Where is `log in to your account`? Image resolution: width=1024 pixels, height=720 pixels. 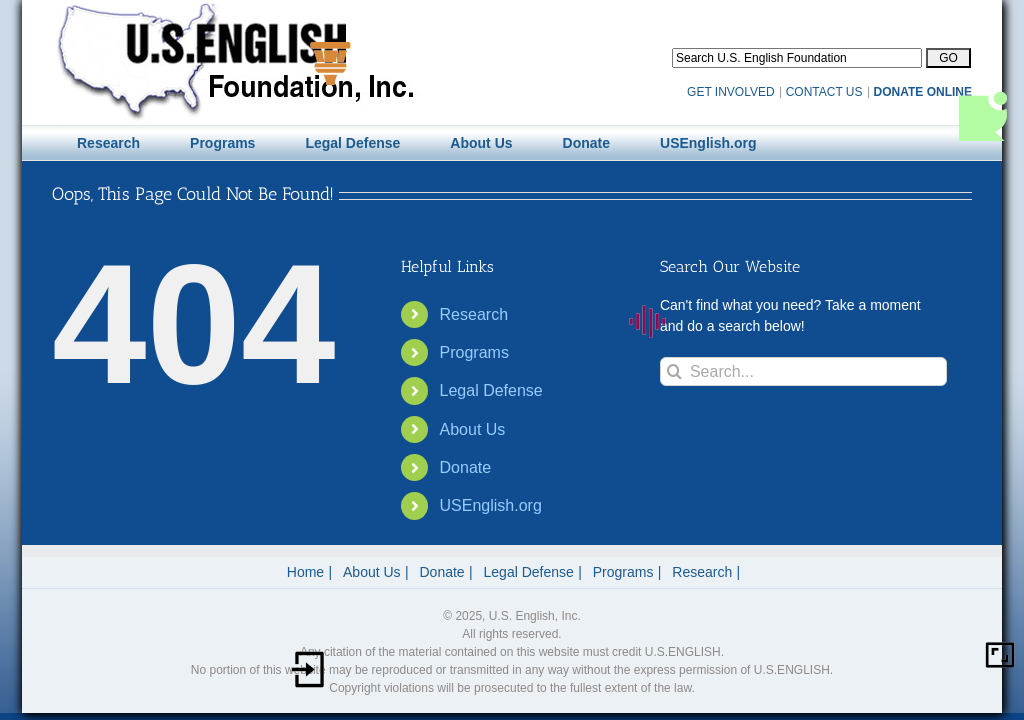
log in to your account is located at coordinates (309, 669).